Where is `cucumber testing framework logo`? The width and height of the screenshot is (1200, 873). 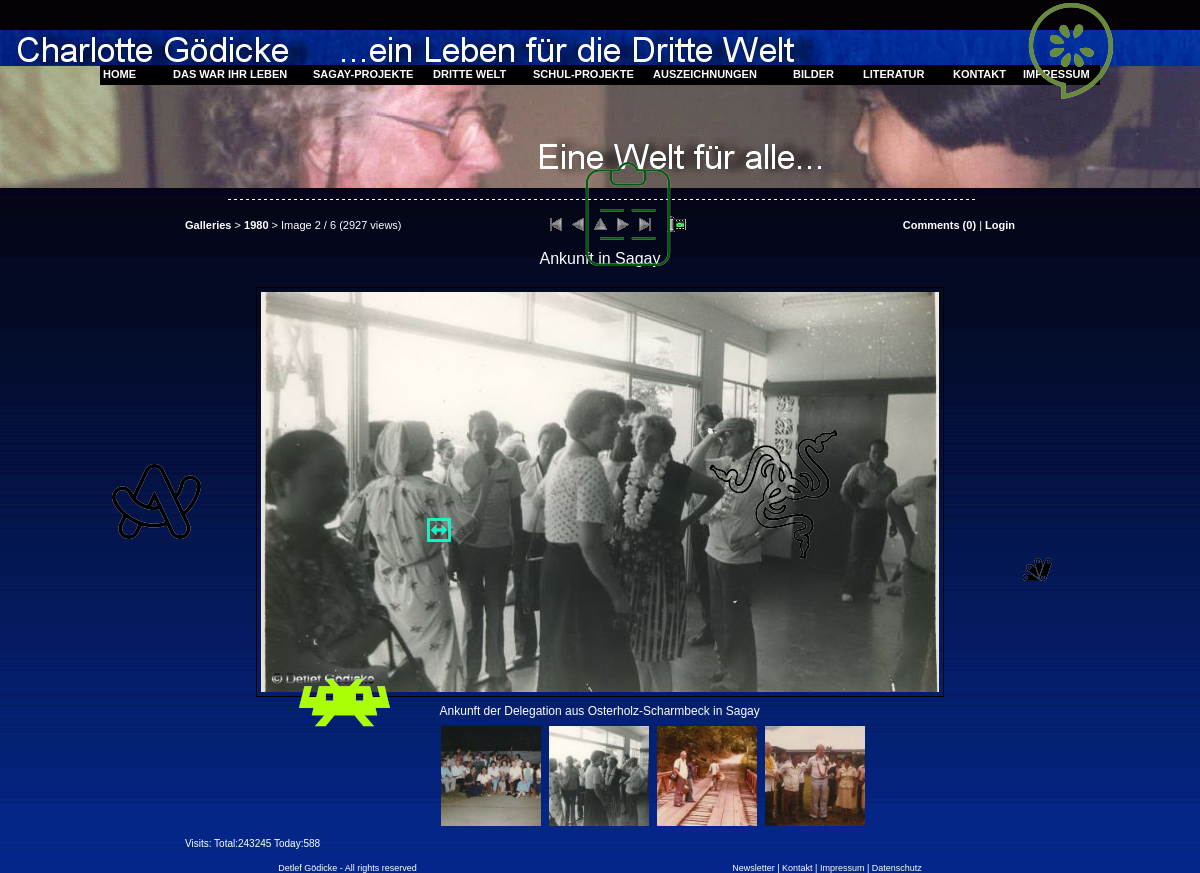
cucumber testing framework logo is located at coordinates (1071, 51).